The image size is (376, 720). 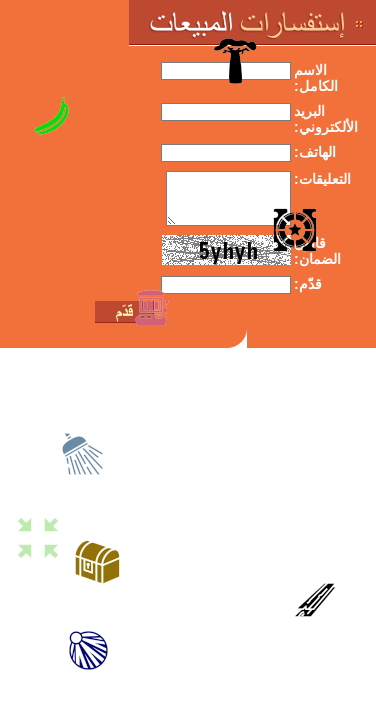 I want to click on indicates bathroom or shower facilities available, so click(x=82, y=454).